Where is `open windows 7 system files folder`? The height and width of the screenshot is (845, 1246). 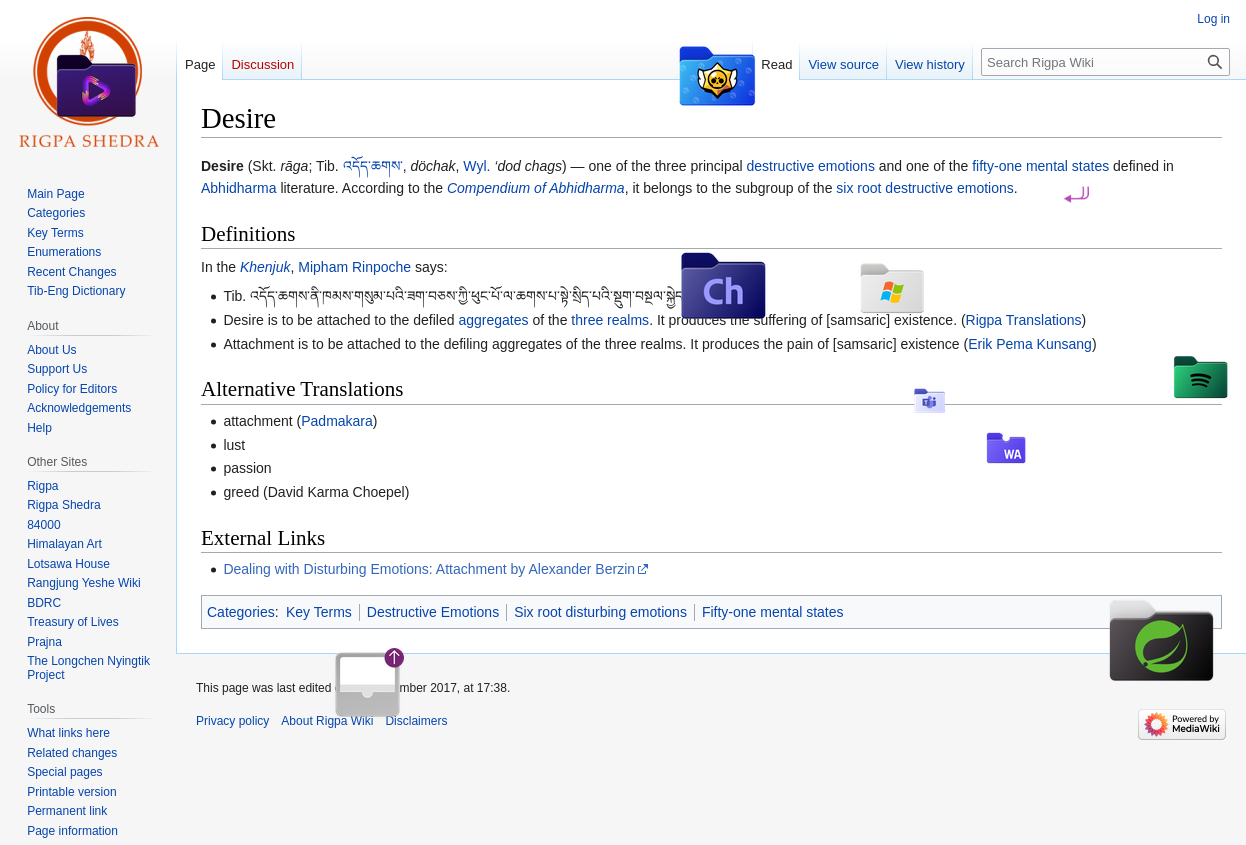 open windows 7 system files folder is located at coordinates (892, 290).